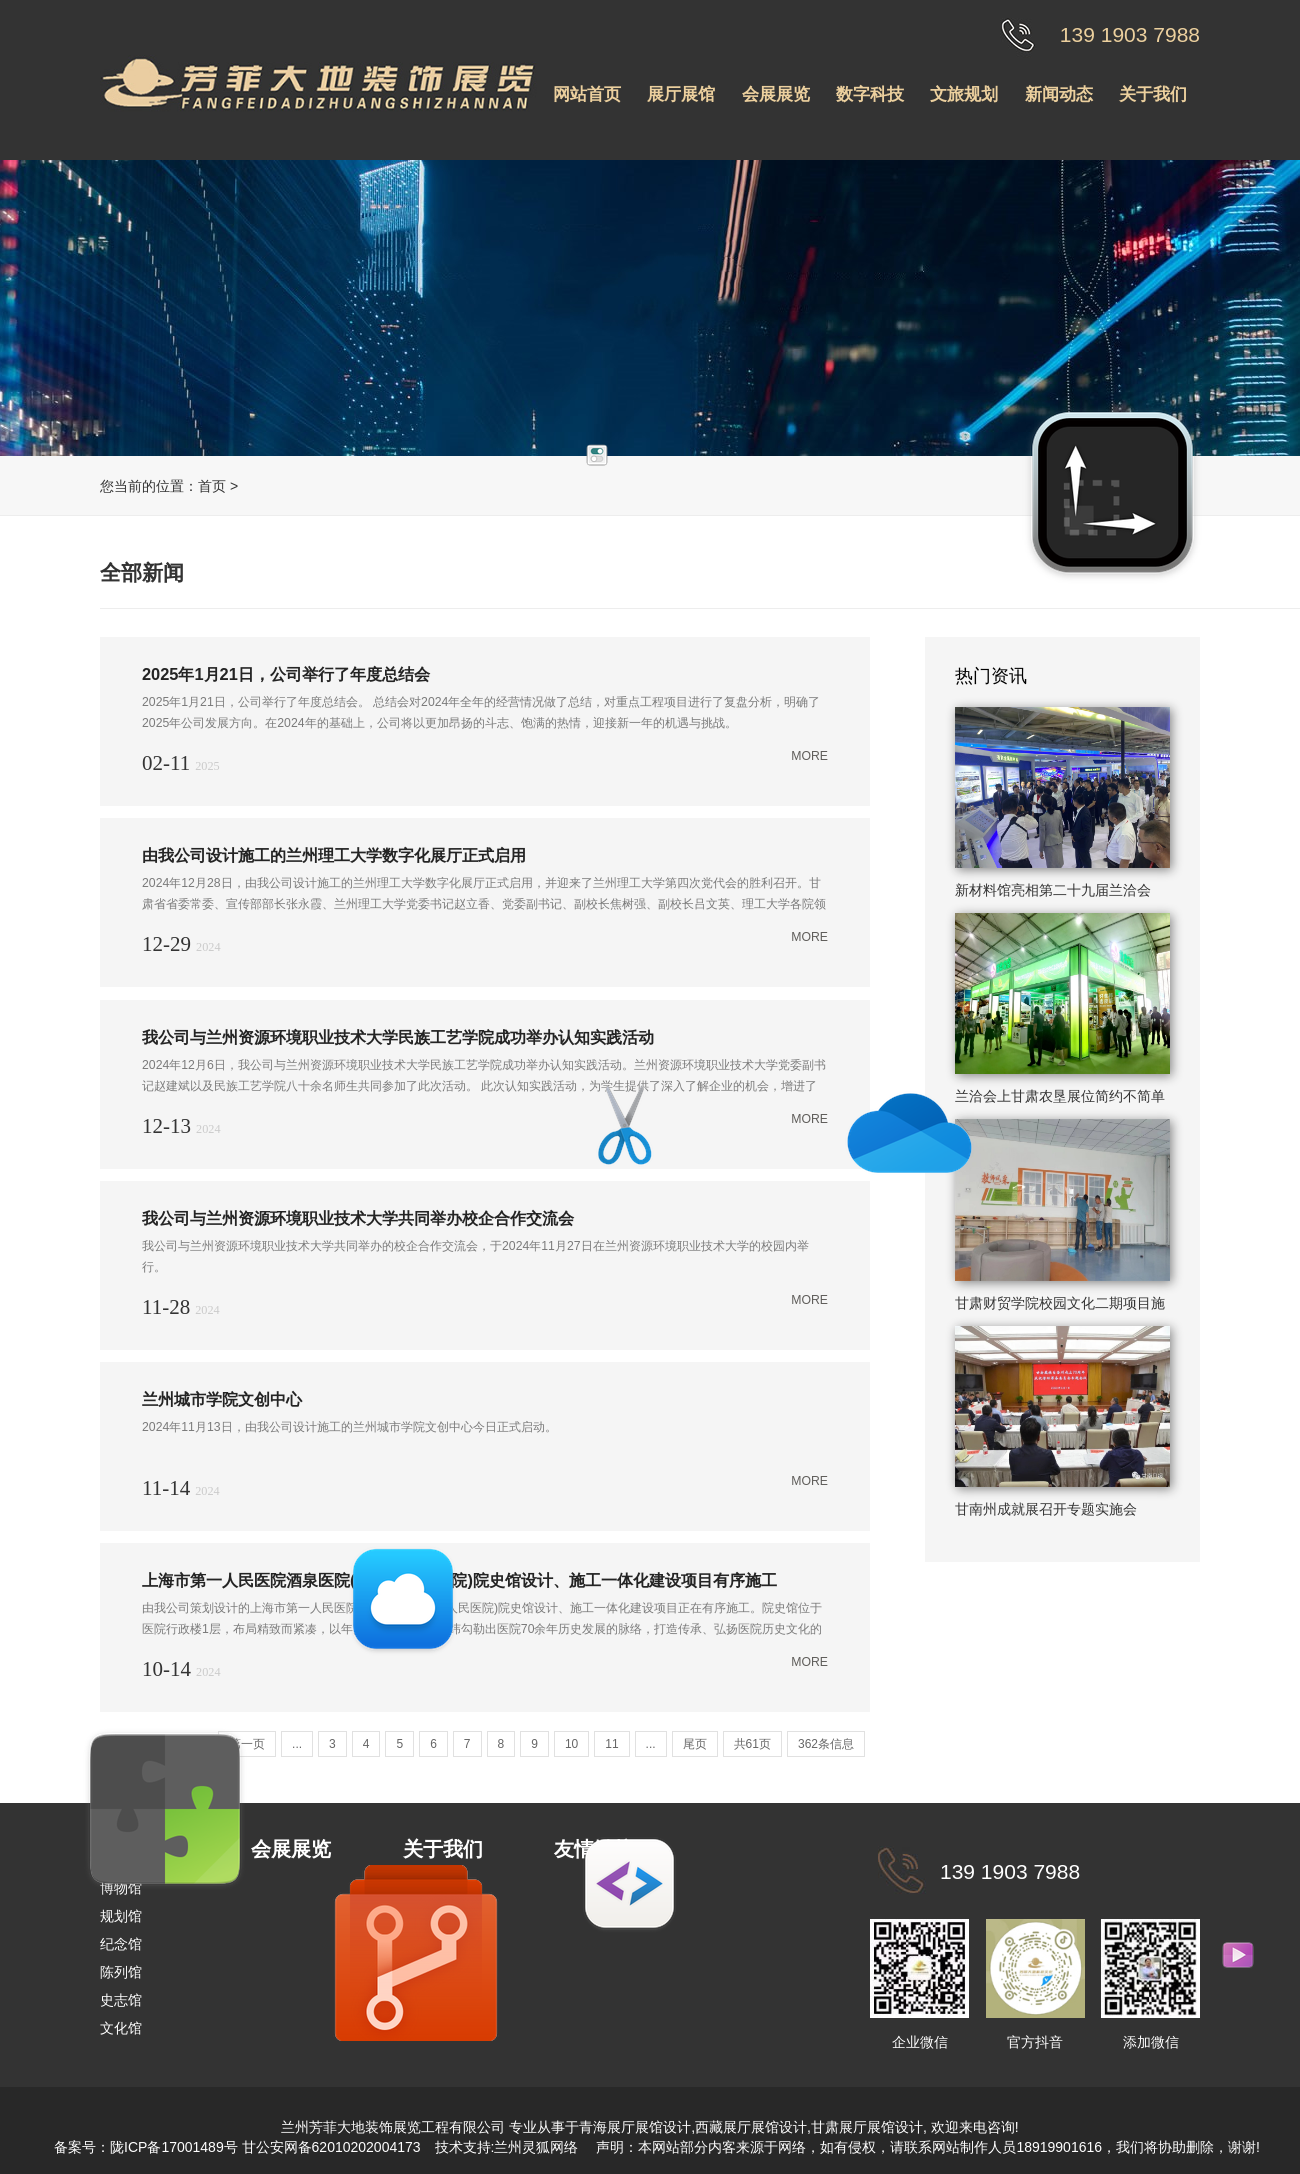 This screenshot has width=1300, height=2174. What do you see at coordinates (1238, 1955) in the screenshot?
I see `open the GNOME Videos (Totem) media player` at bounding box center [1238, 1955].